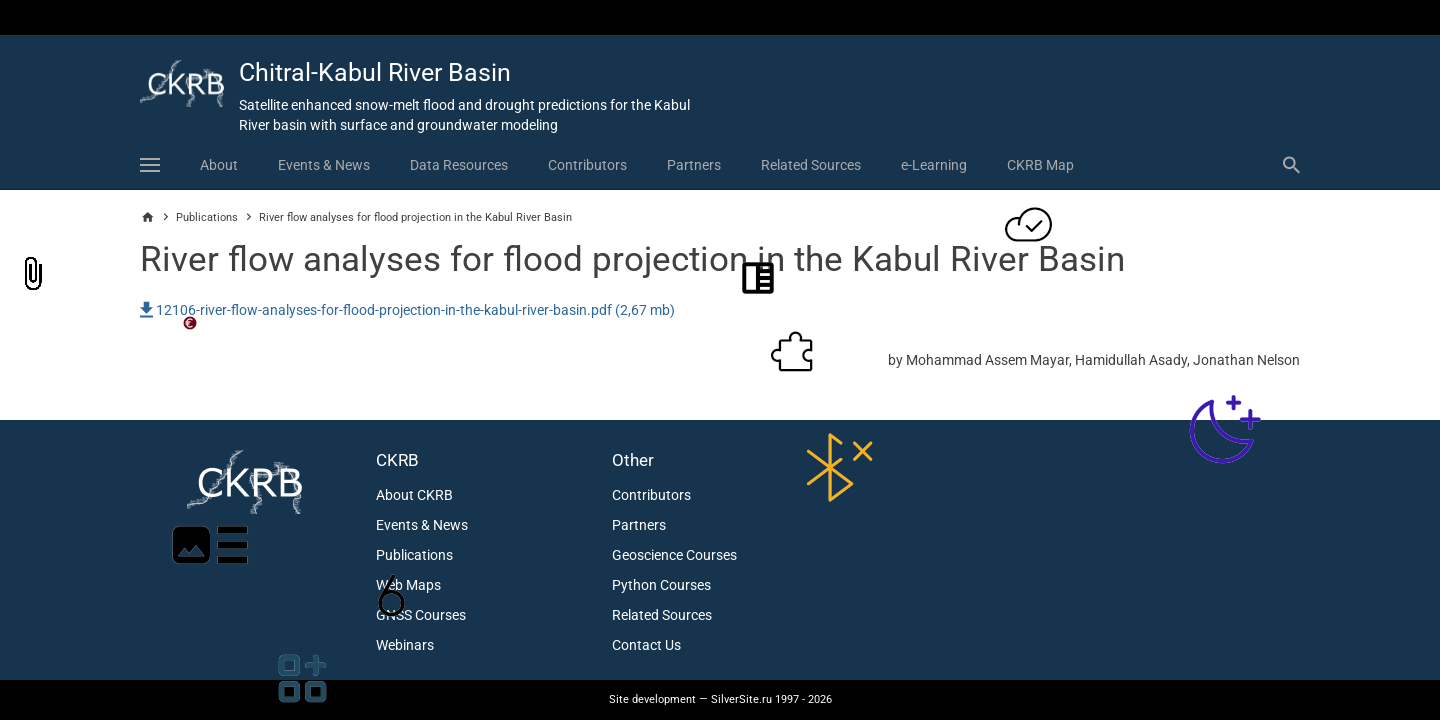 The image size is (1440, 720). Describe the element at coordinates (190, 323) in the screenshot. I see `view euro currency or pricing` at that location.